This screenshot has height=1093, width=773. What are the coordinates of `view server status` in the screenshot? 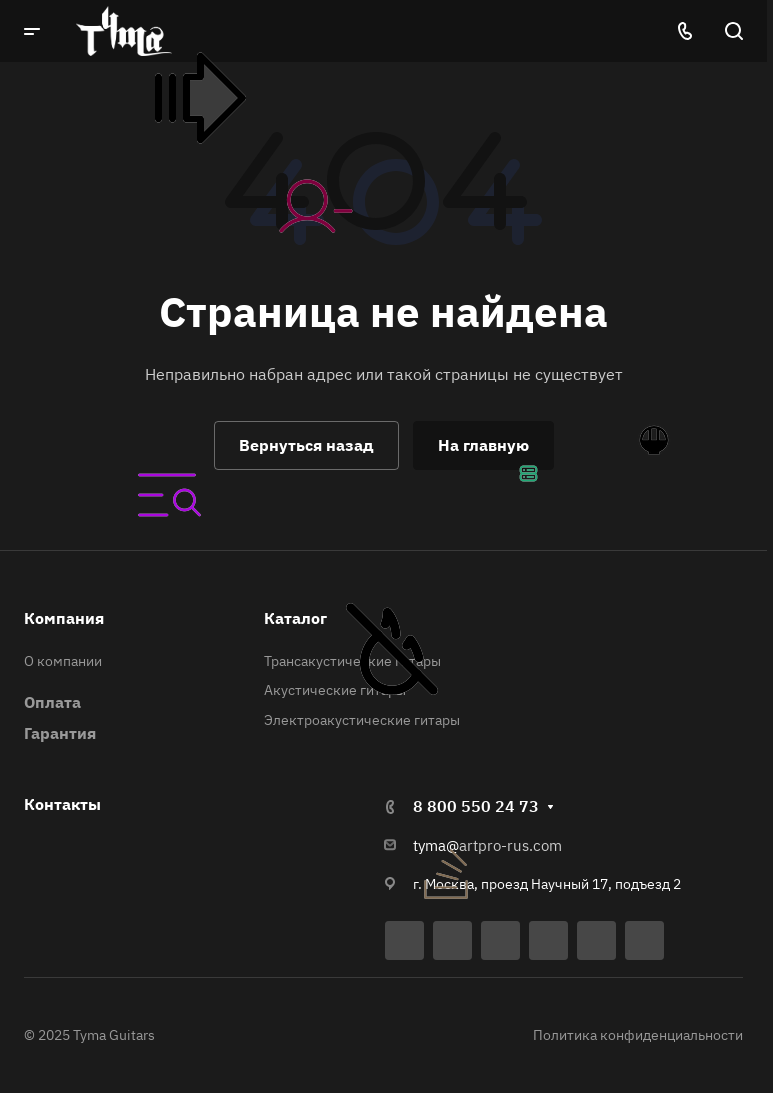 It's located at (528, 473).